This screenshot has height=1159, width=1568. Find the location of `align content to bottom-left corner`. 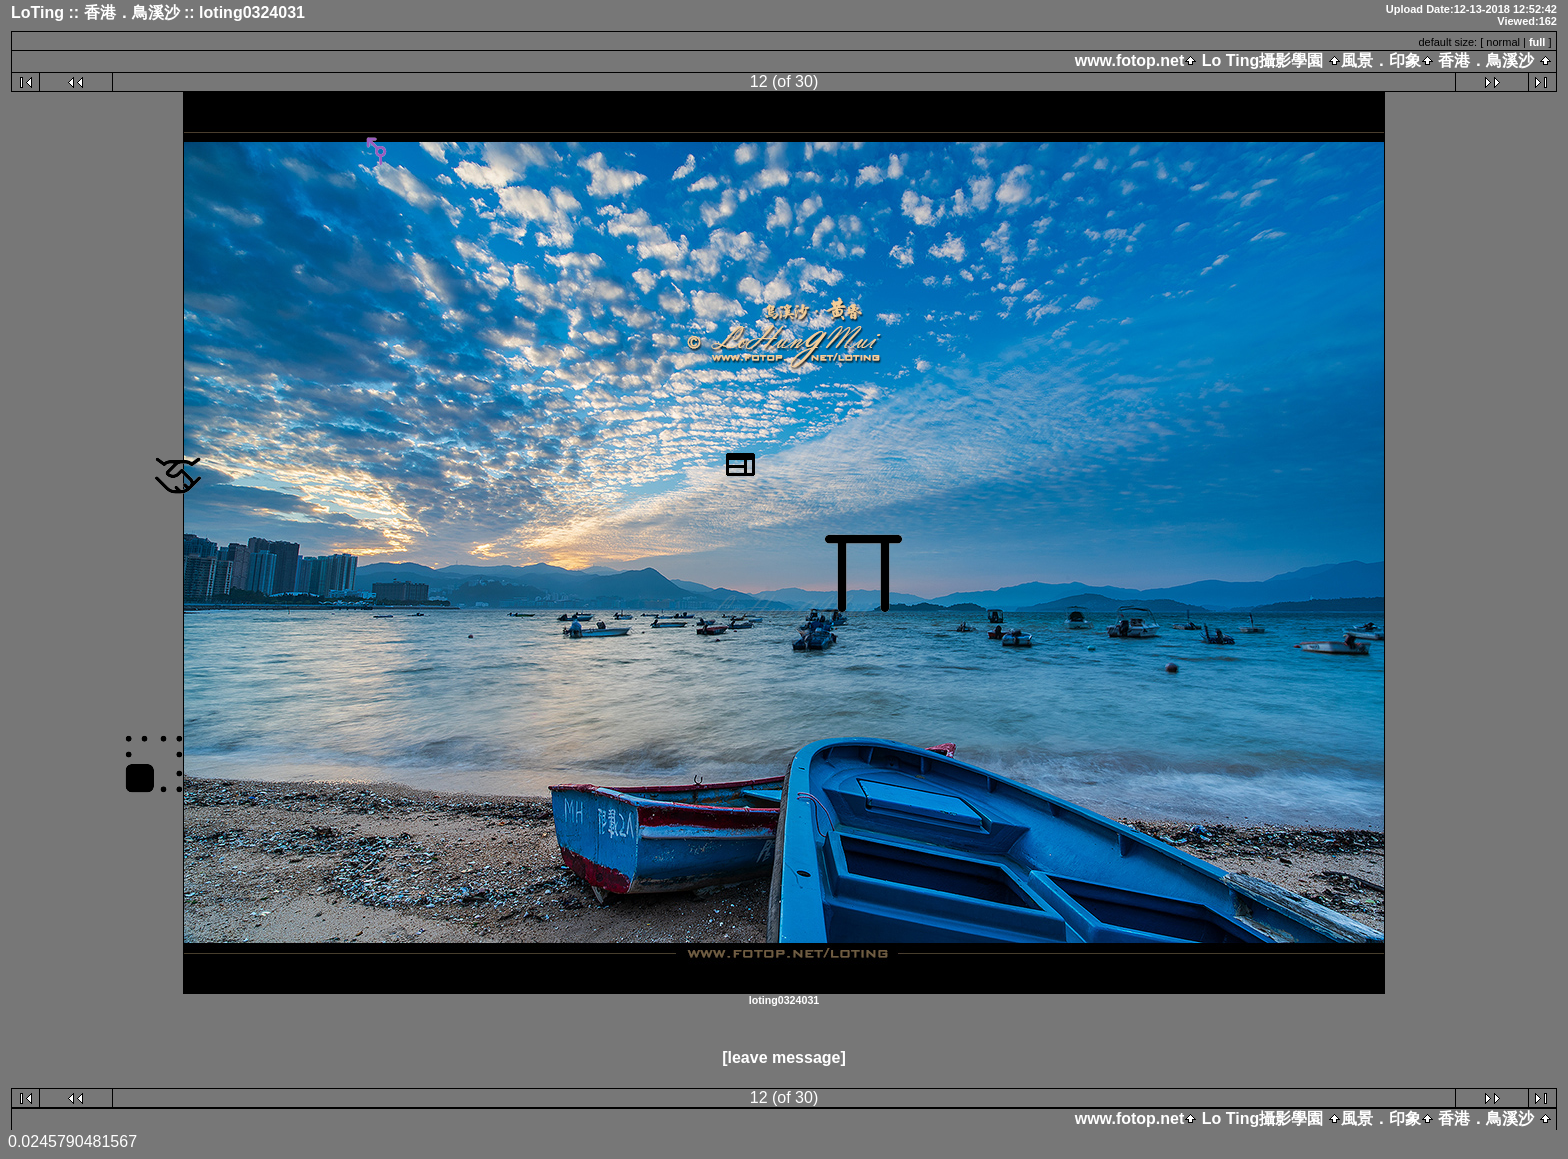

align content to bottom-left corner is located at coordinates (154, 764).